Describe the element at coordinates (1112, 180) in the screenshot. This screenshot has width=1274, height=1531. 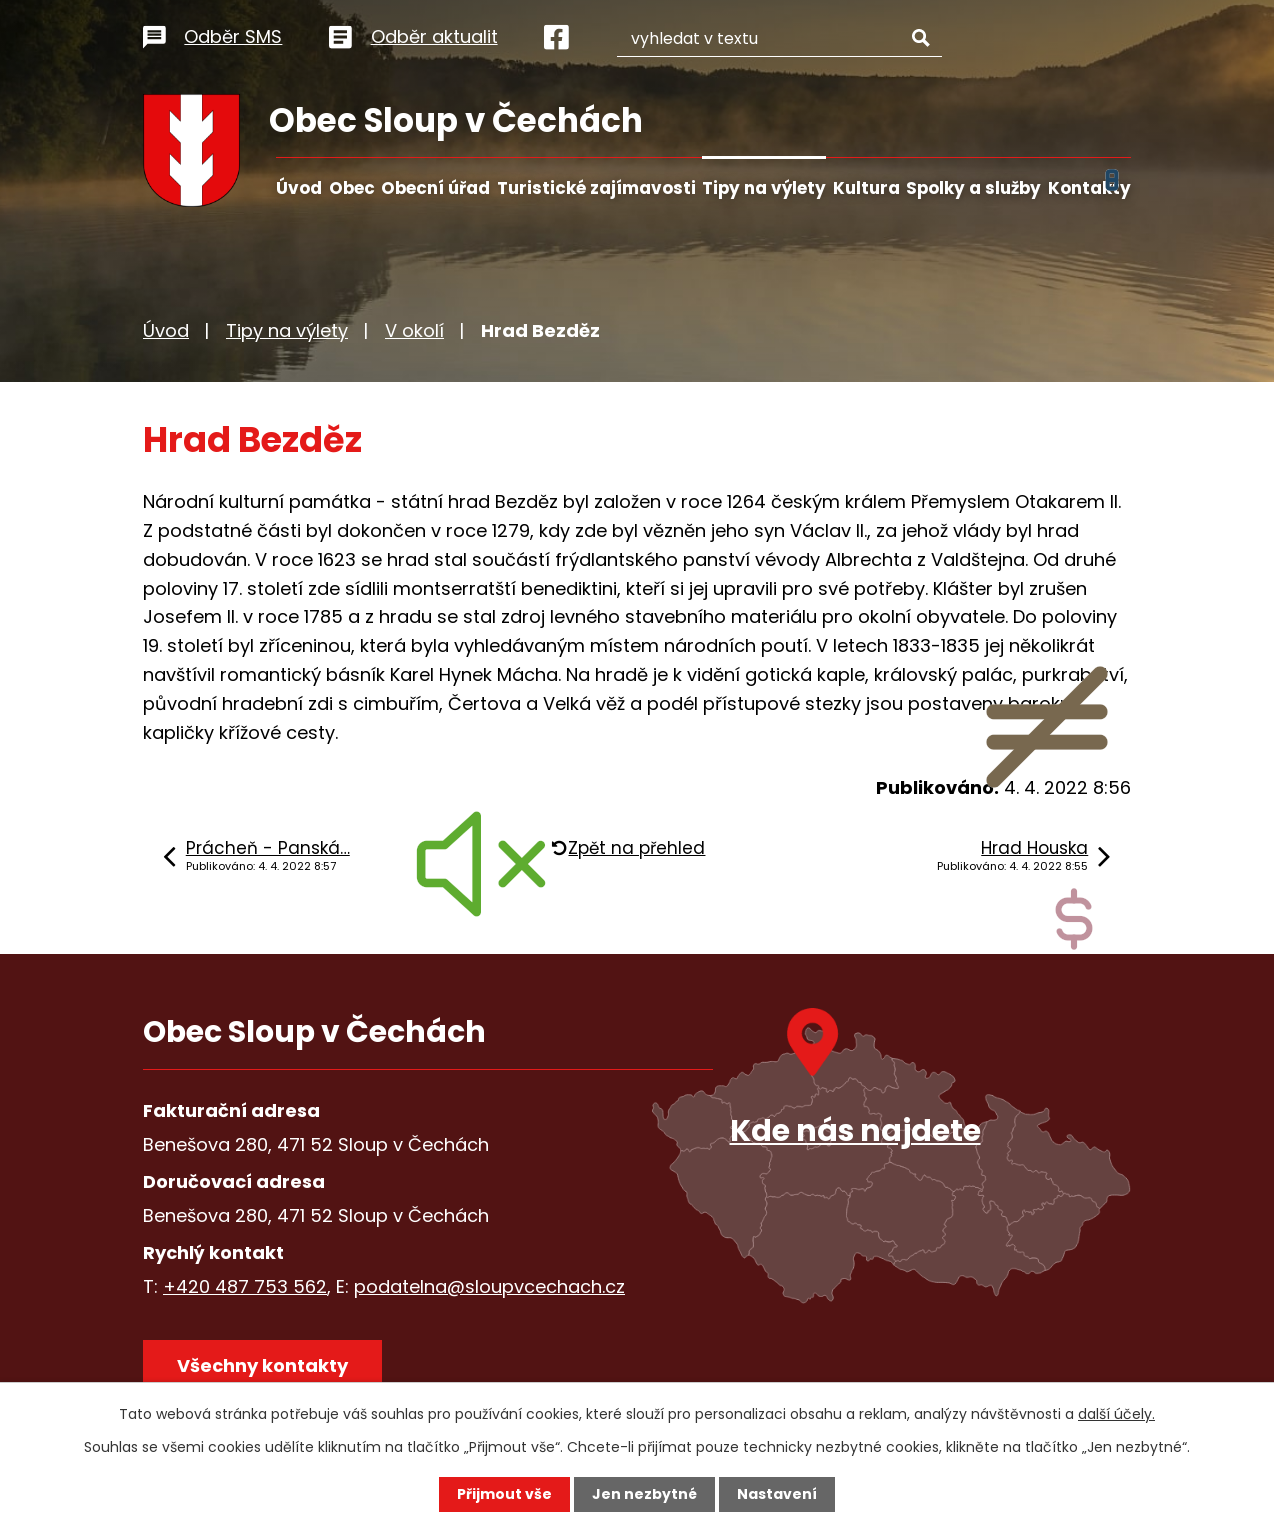
I see `indicates item number 8 in a list or sequence` at that location.